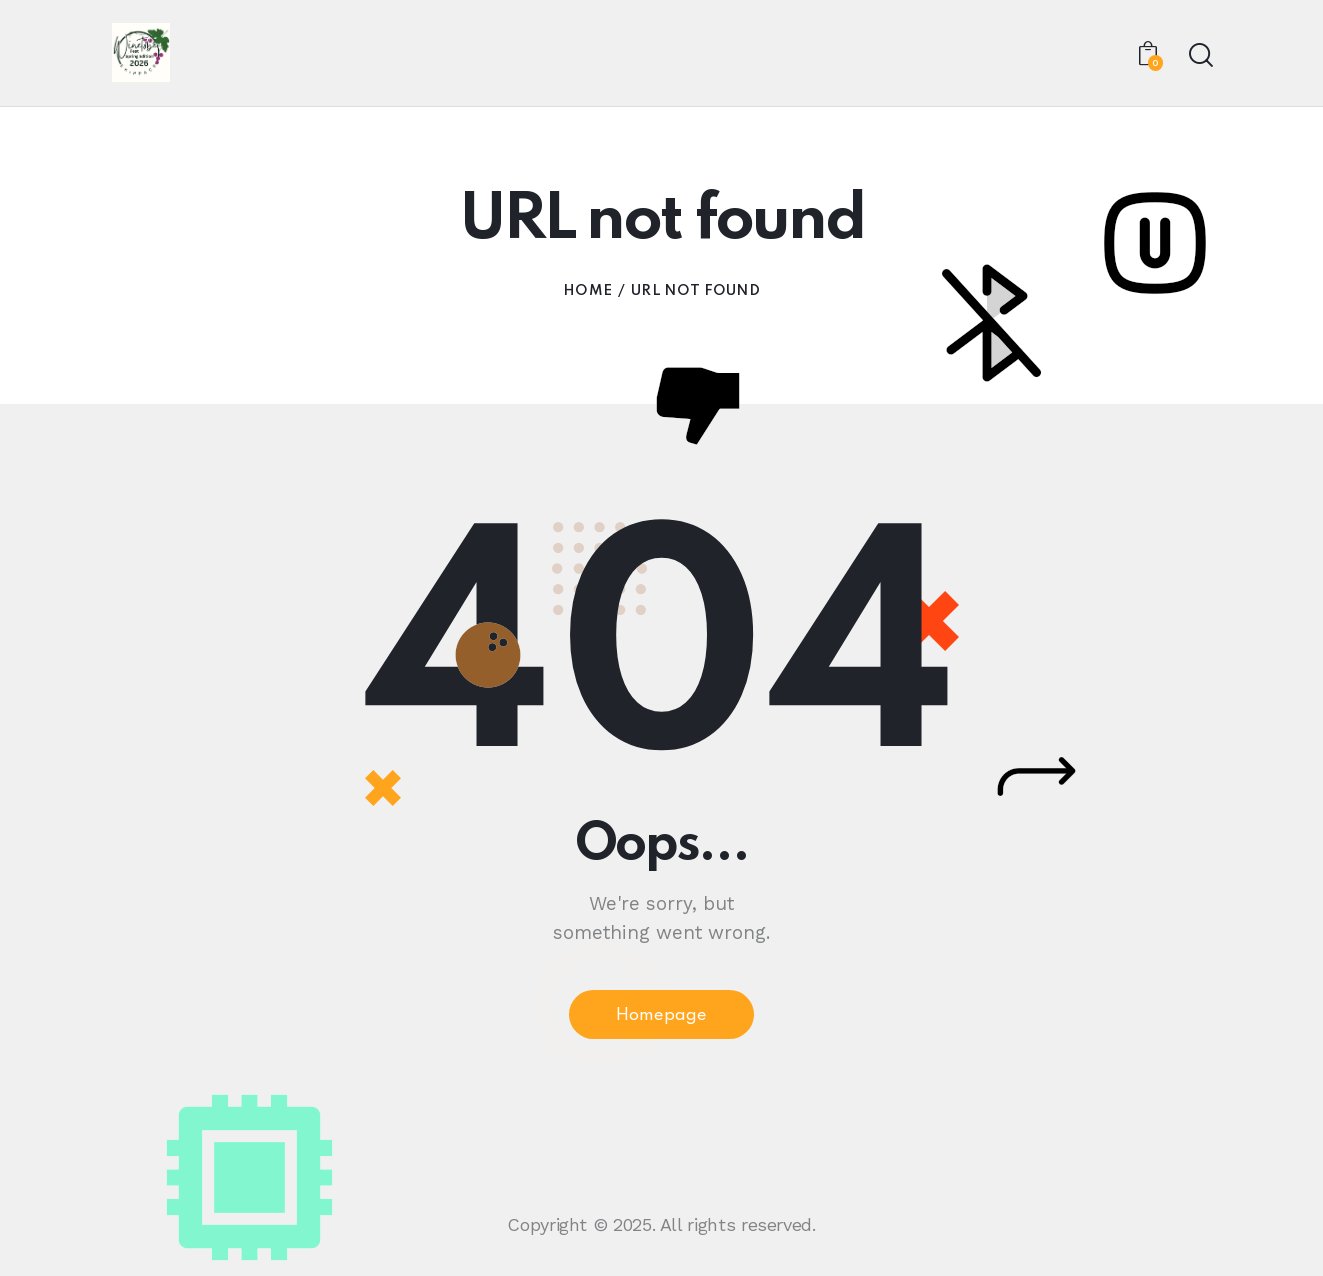 The image size is (1323, 1276). What do you see at coordinates (1155, 243) in the screenshot?
I see `indicates an item starting with the letter U` at bounding box center [1155, 243].